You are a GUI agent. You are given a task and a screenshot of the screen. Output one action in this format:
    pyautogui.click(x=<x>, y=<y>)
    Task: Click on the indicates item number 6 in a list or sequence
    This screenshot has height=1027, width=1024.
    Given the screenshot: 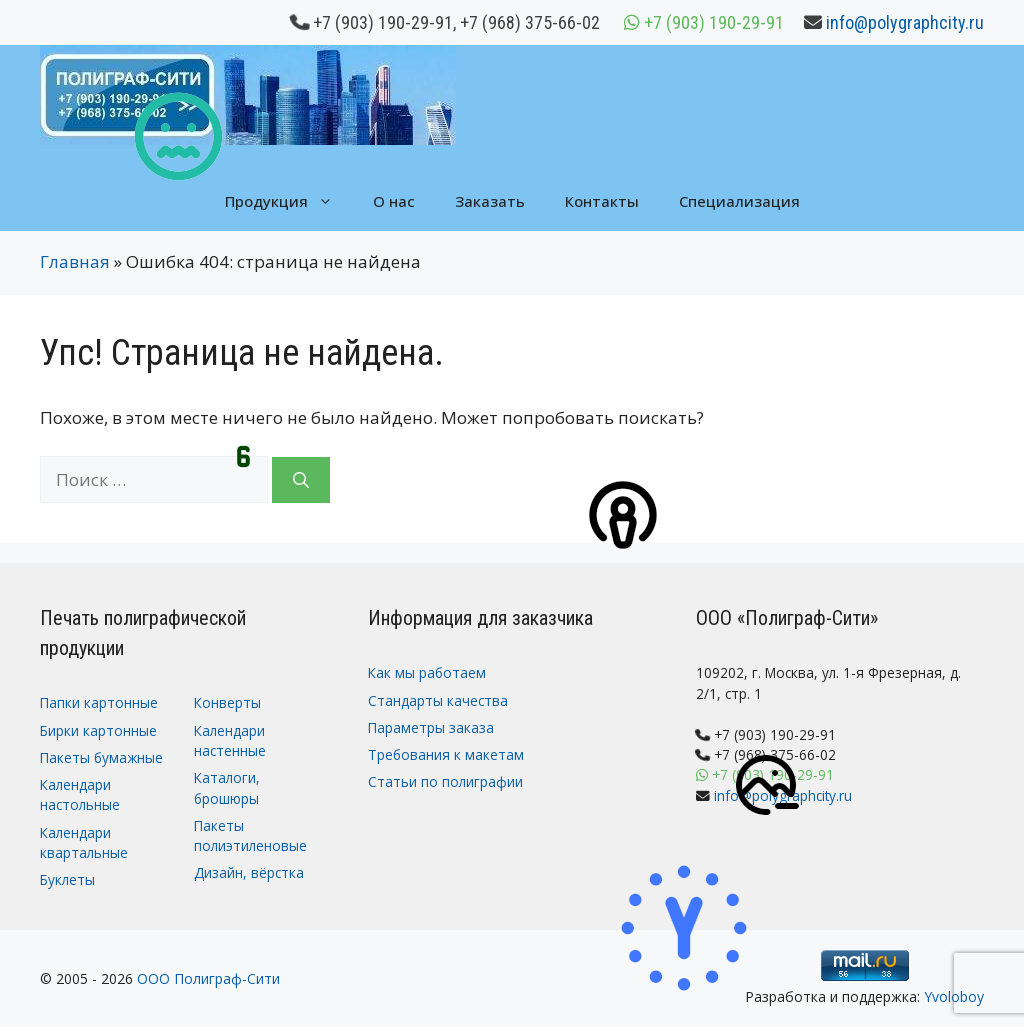 What is the action you would take?
    pyautogui.click(x=243, y=456)
    